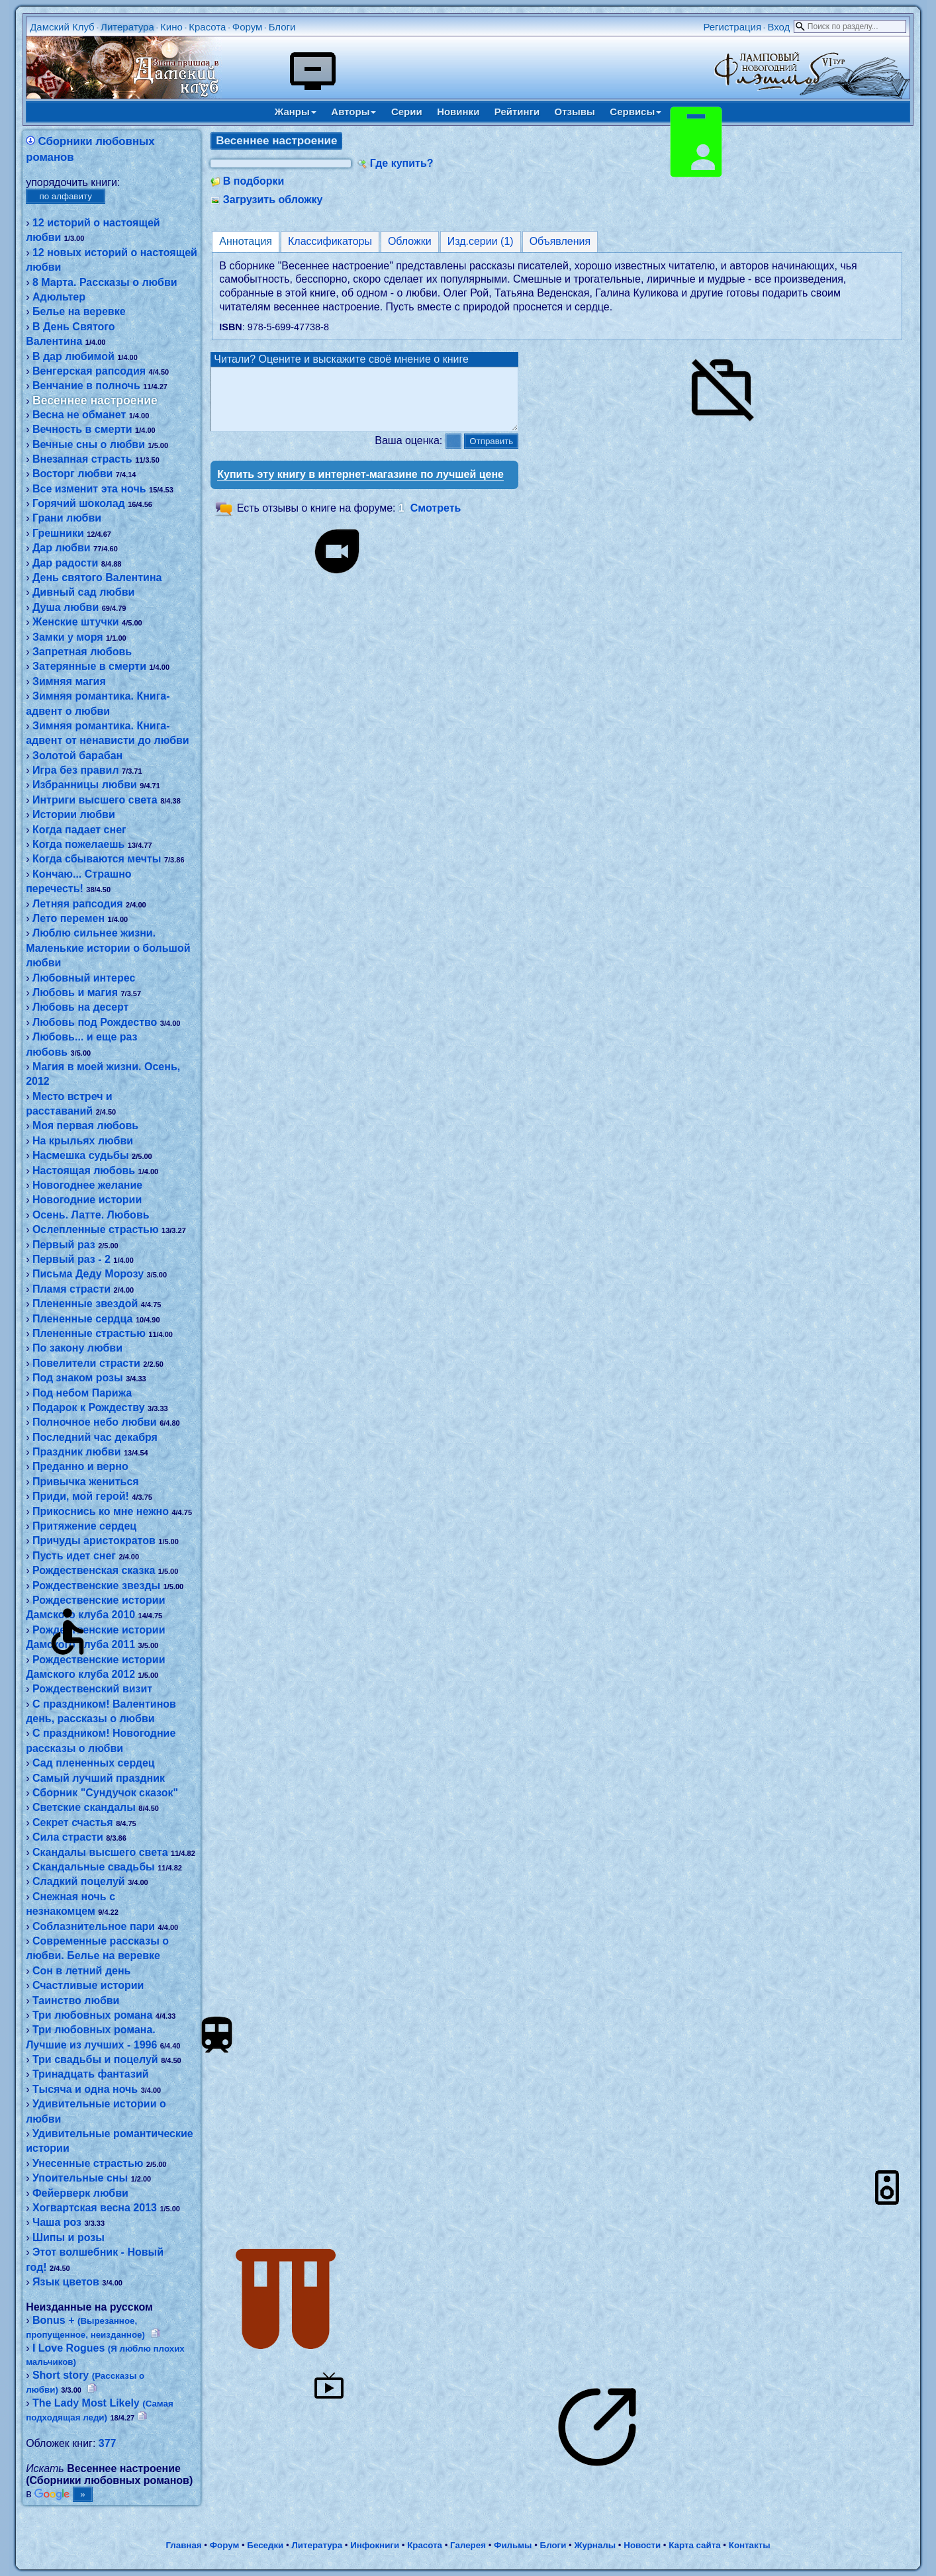 Image resolution: width=936 pixels, height=2576 pixels. Describe the element at coordinates (337, 551) in the screenshot. I see `open google duo video calling app` at that location.